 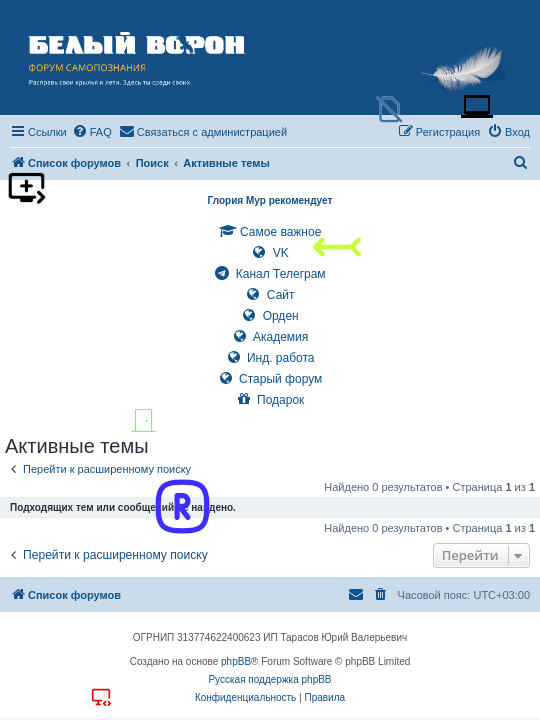 What do you see at coordinates (477, 107) in the screenshot?
I see `open windows laptop settings` at bounding box center [477, 107].